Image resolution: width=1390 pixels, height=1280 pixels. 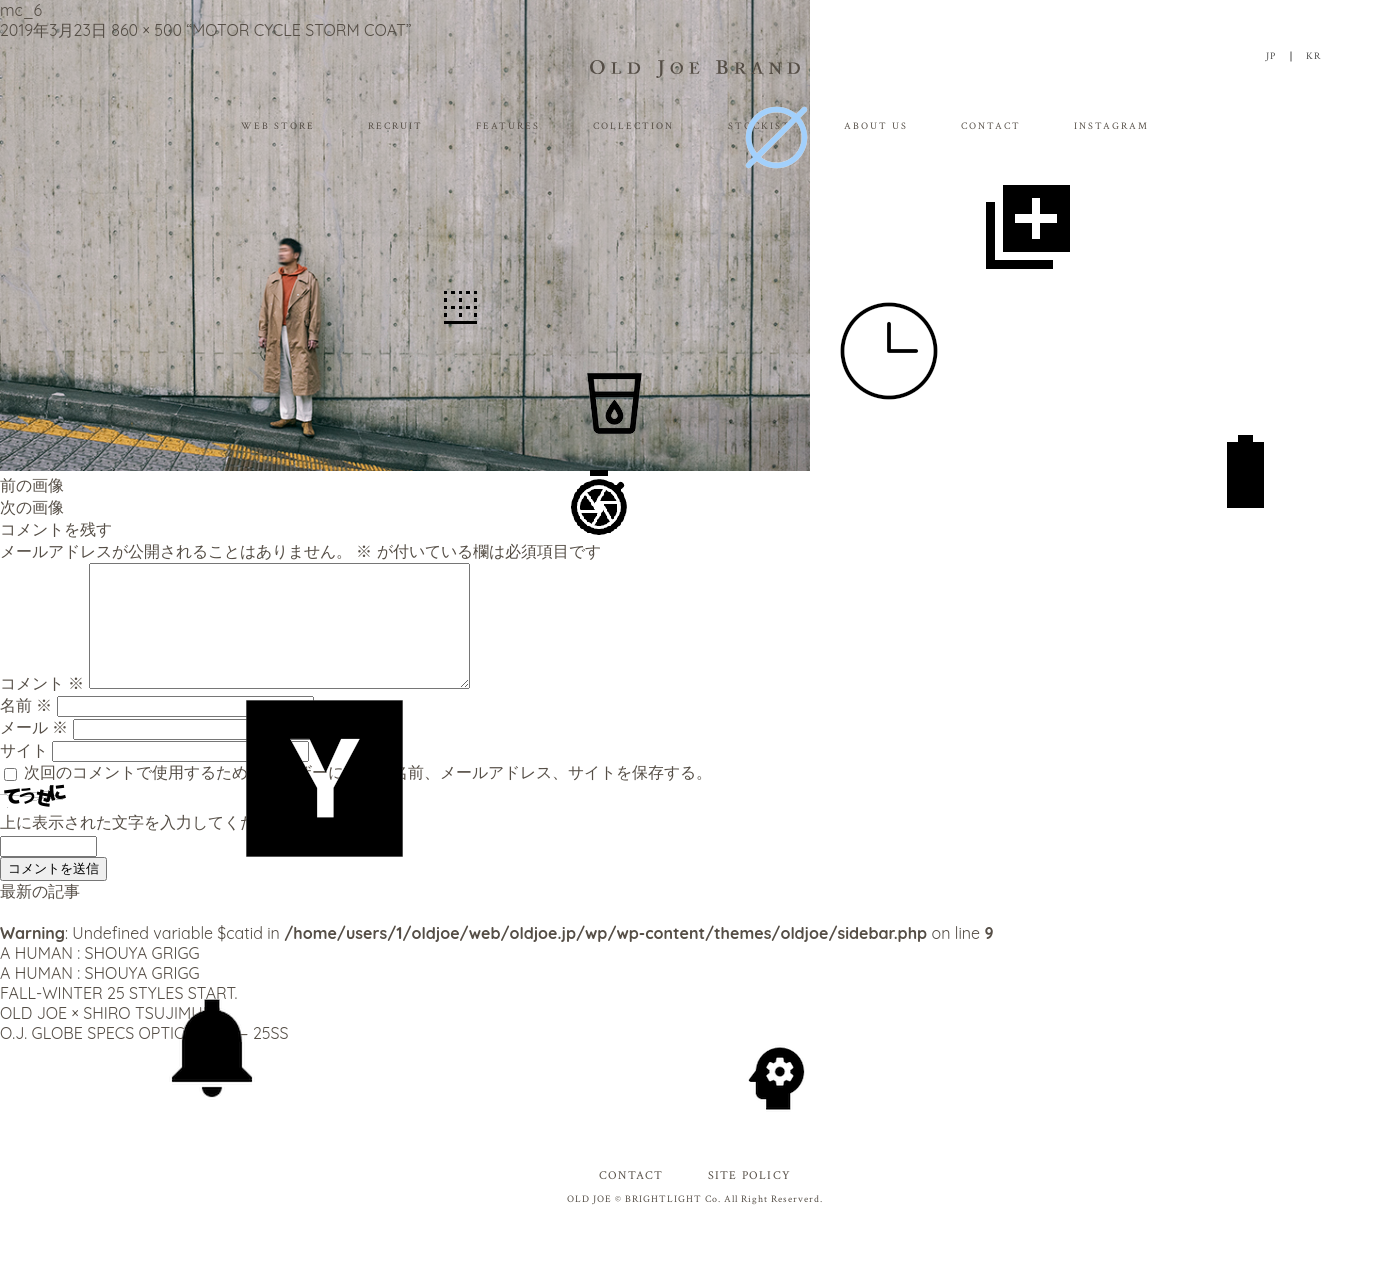 What do you see at coordinates (212, 1047) in the screenshot?
I see `view your notifications` at bounding box center [212, 1047].